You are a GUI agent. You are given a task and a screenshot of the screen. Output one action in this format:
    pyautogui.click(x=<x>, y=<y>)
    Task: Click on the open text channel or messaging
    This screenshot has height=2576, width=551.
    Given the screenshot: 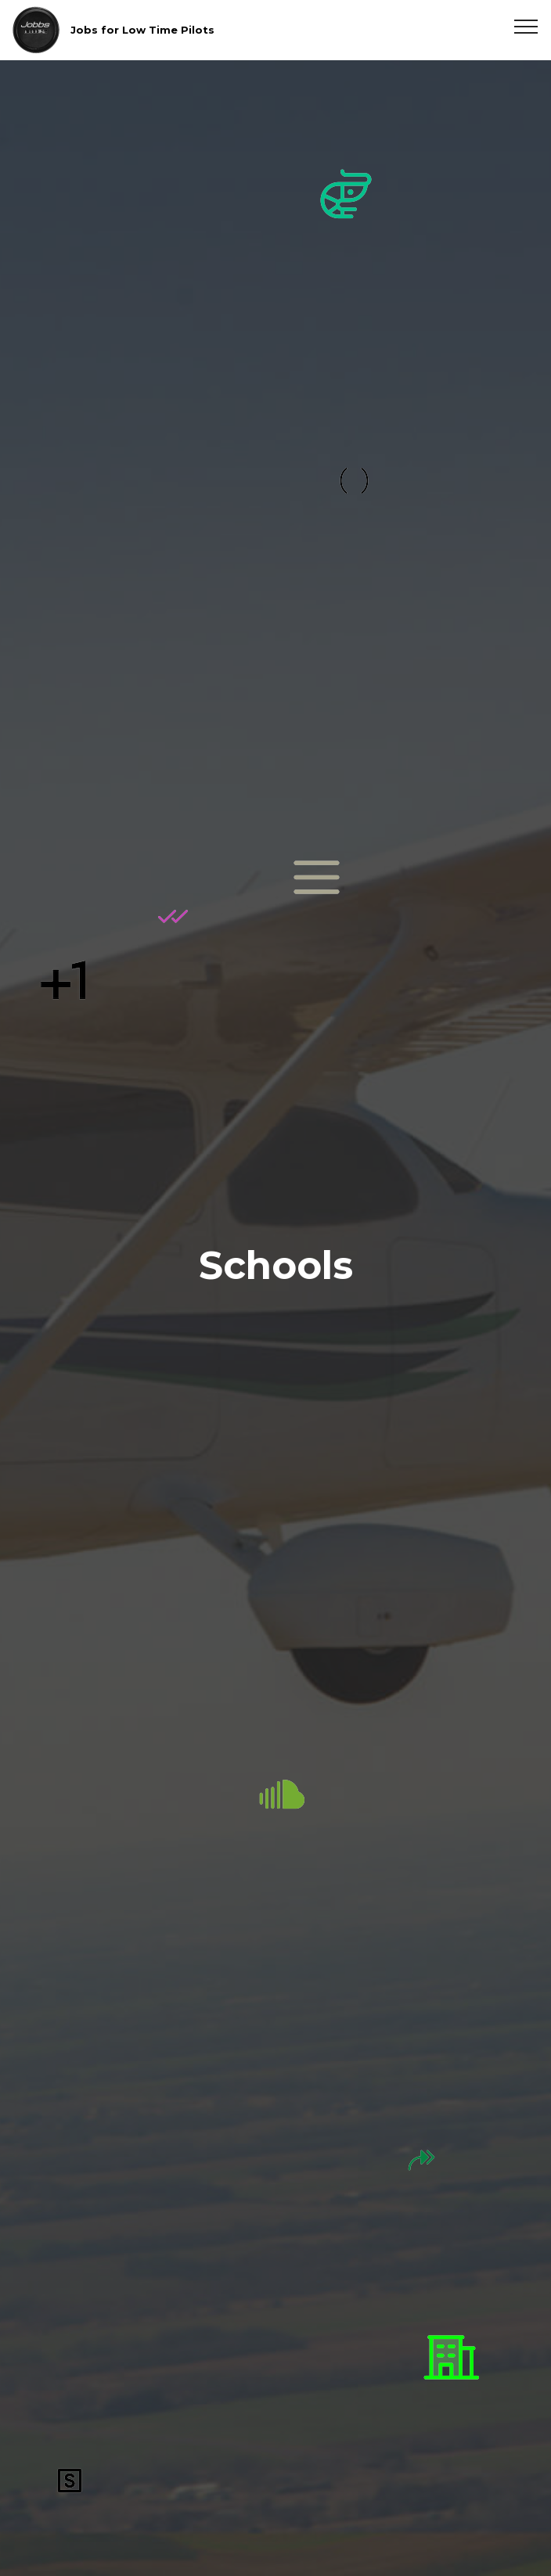 What is the action you would take?
    pyautogui.click(x=316, y=877)
    